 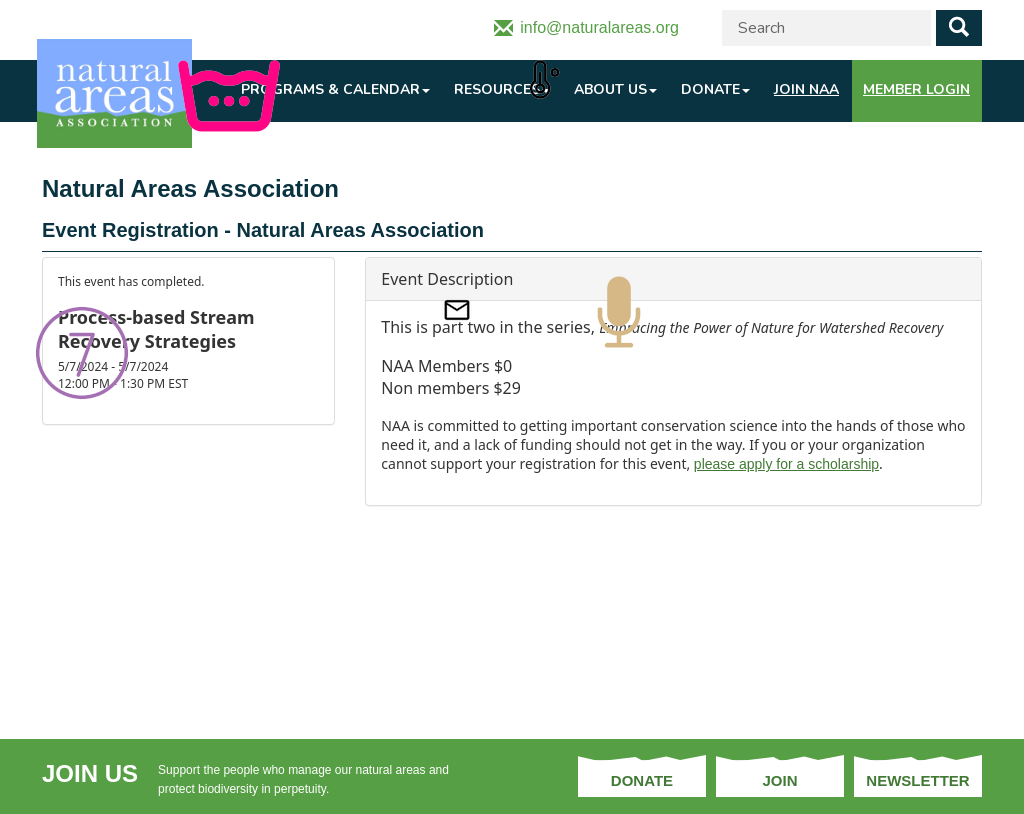 I want to click on view current temperature reading, so click(x=541, y=79).